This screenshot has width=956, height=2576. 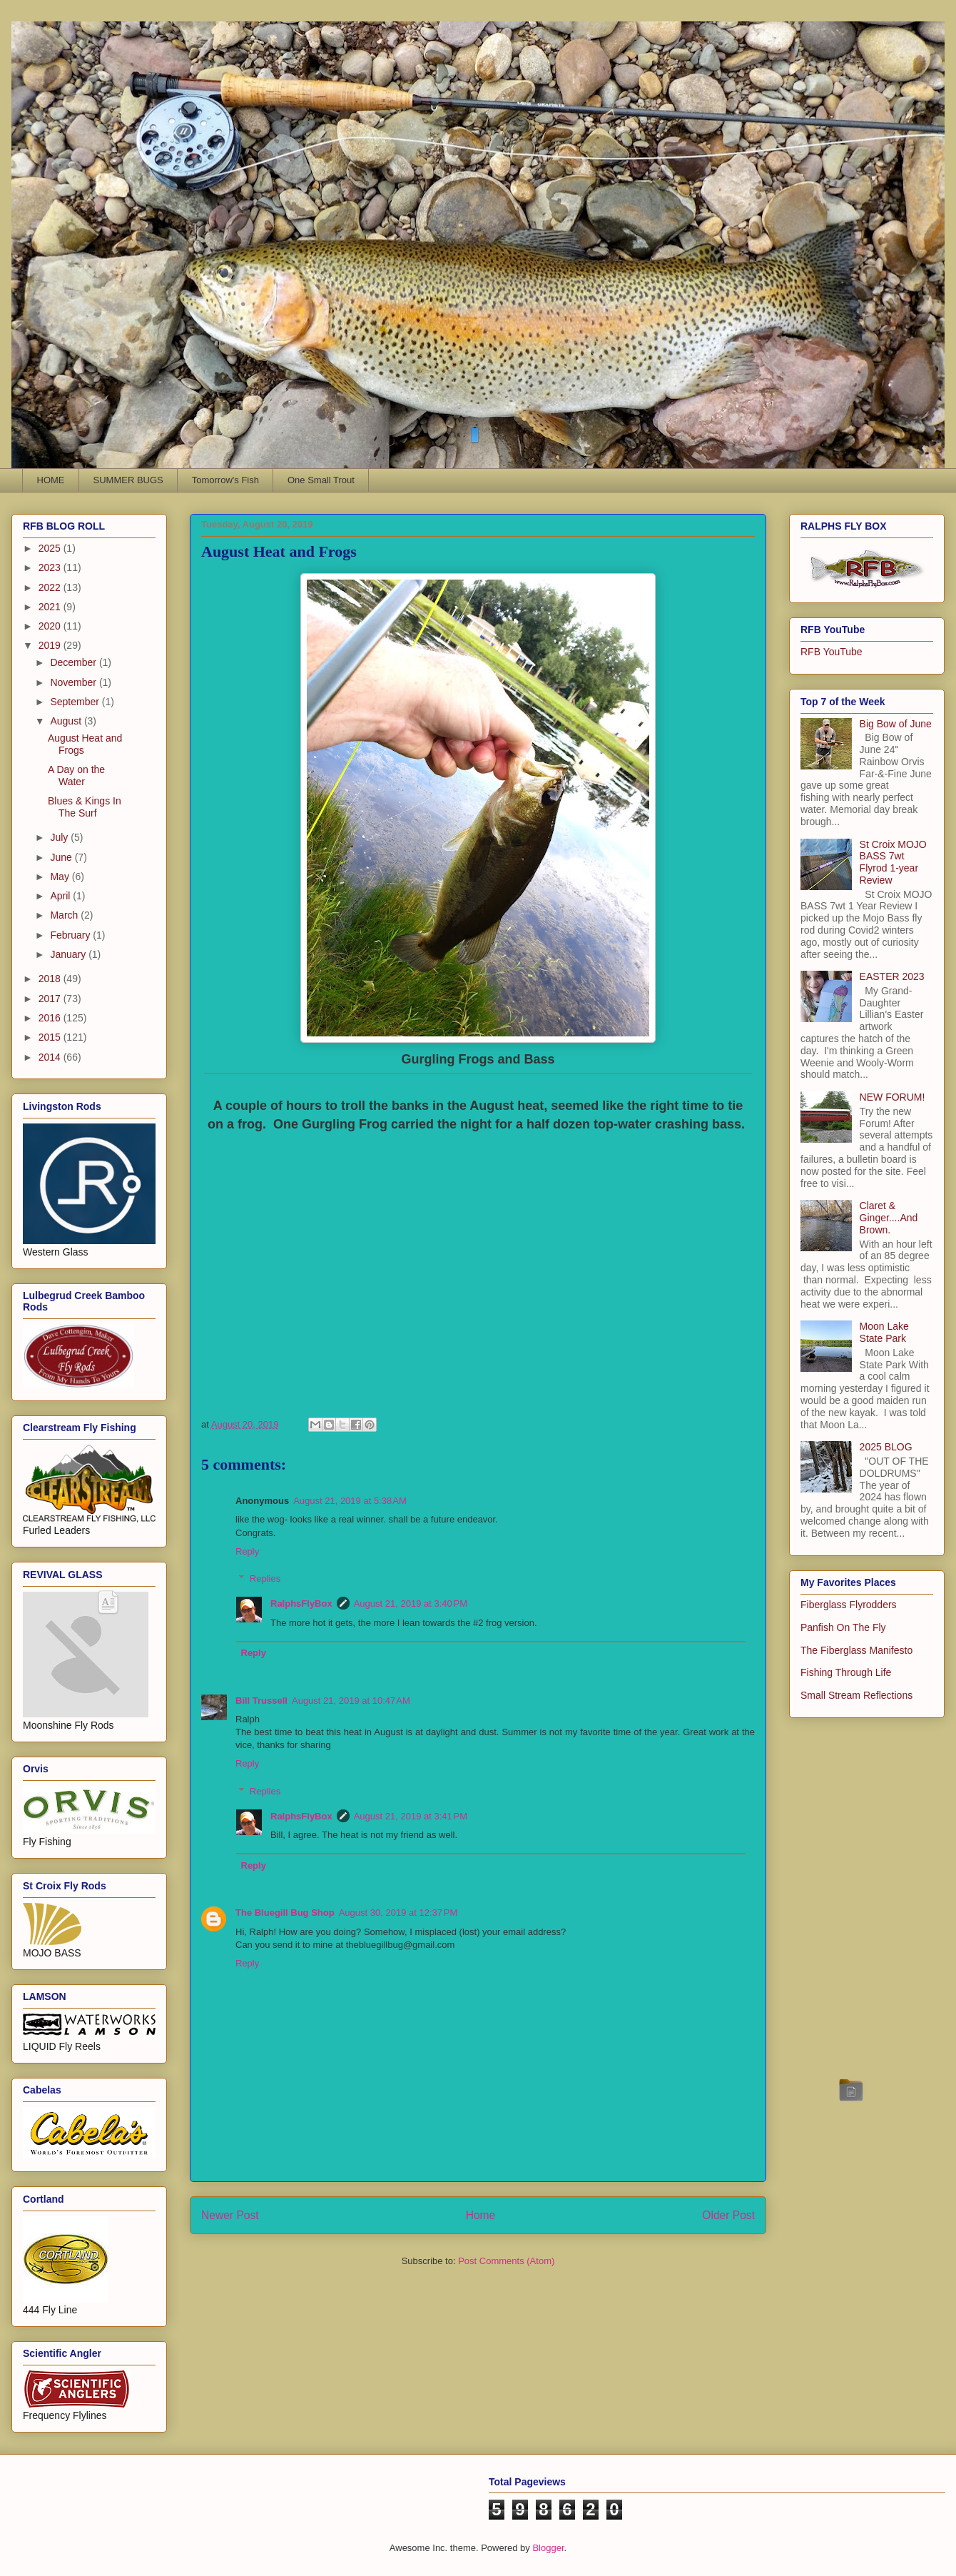 I want to click on iPhone 16 device icon, so click(x=474, y=435).